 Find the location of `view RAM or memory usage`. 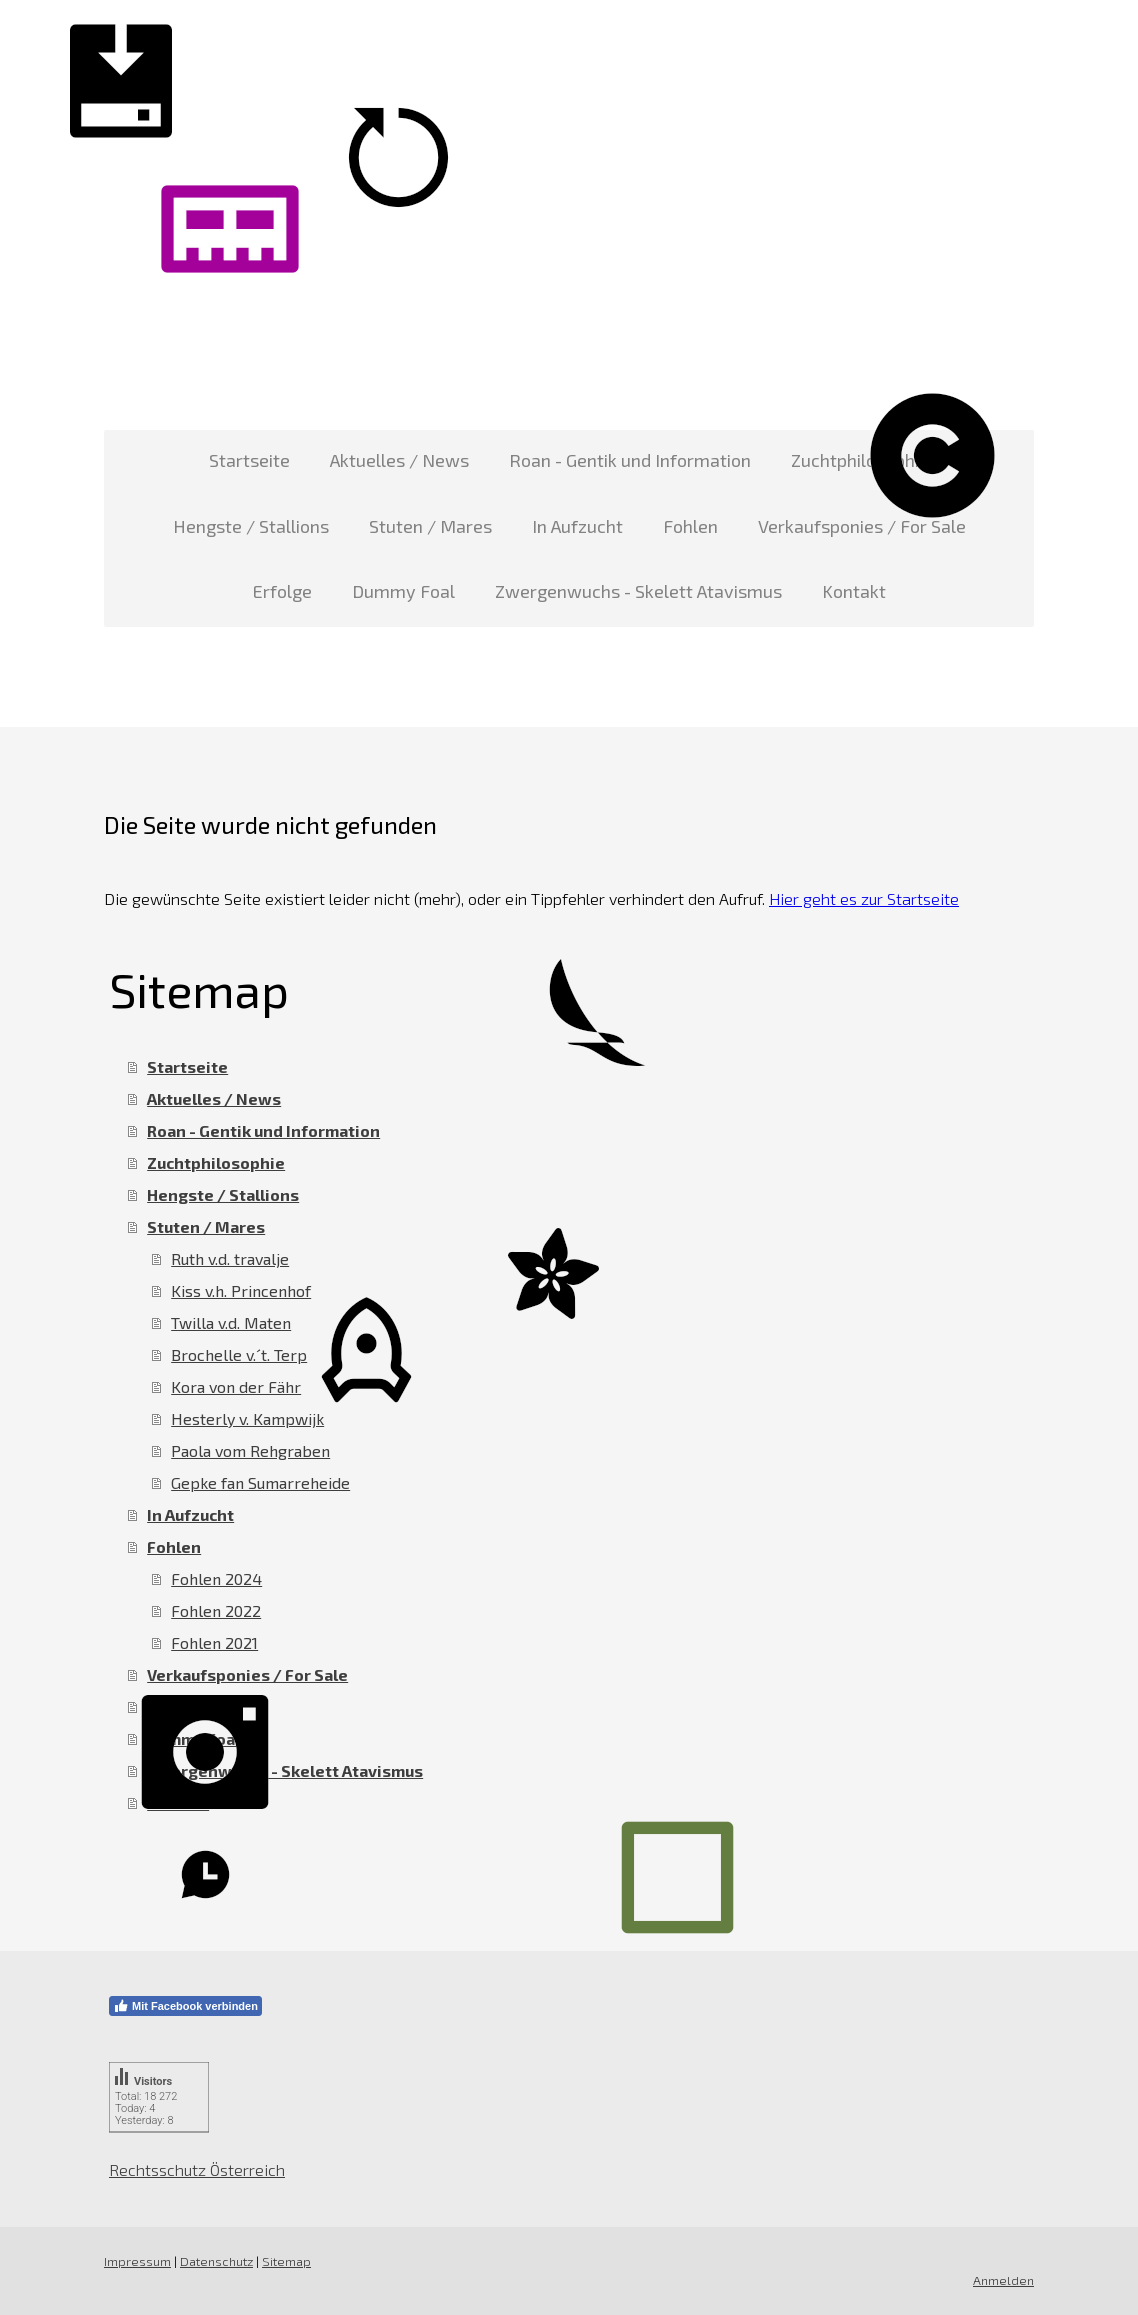

view RAM or memory usage is located at coordinates (230, 229).